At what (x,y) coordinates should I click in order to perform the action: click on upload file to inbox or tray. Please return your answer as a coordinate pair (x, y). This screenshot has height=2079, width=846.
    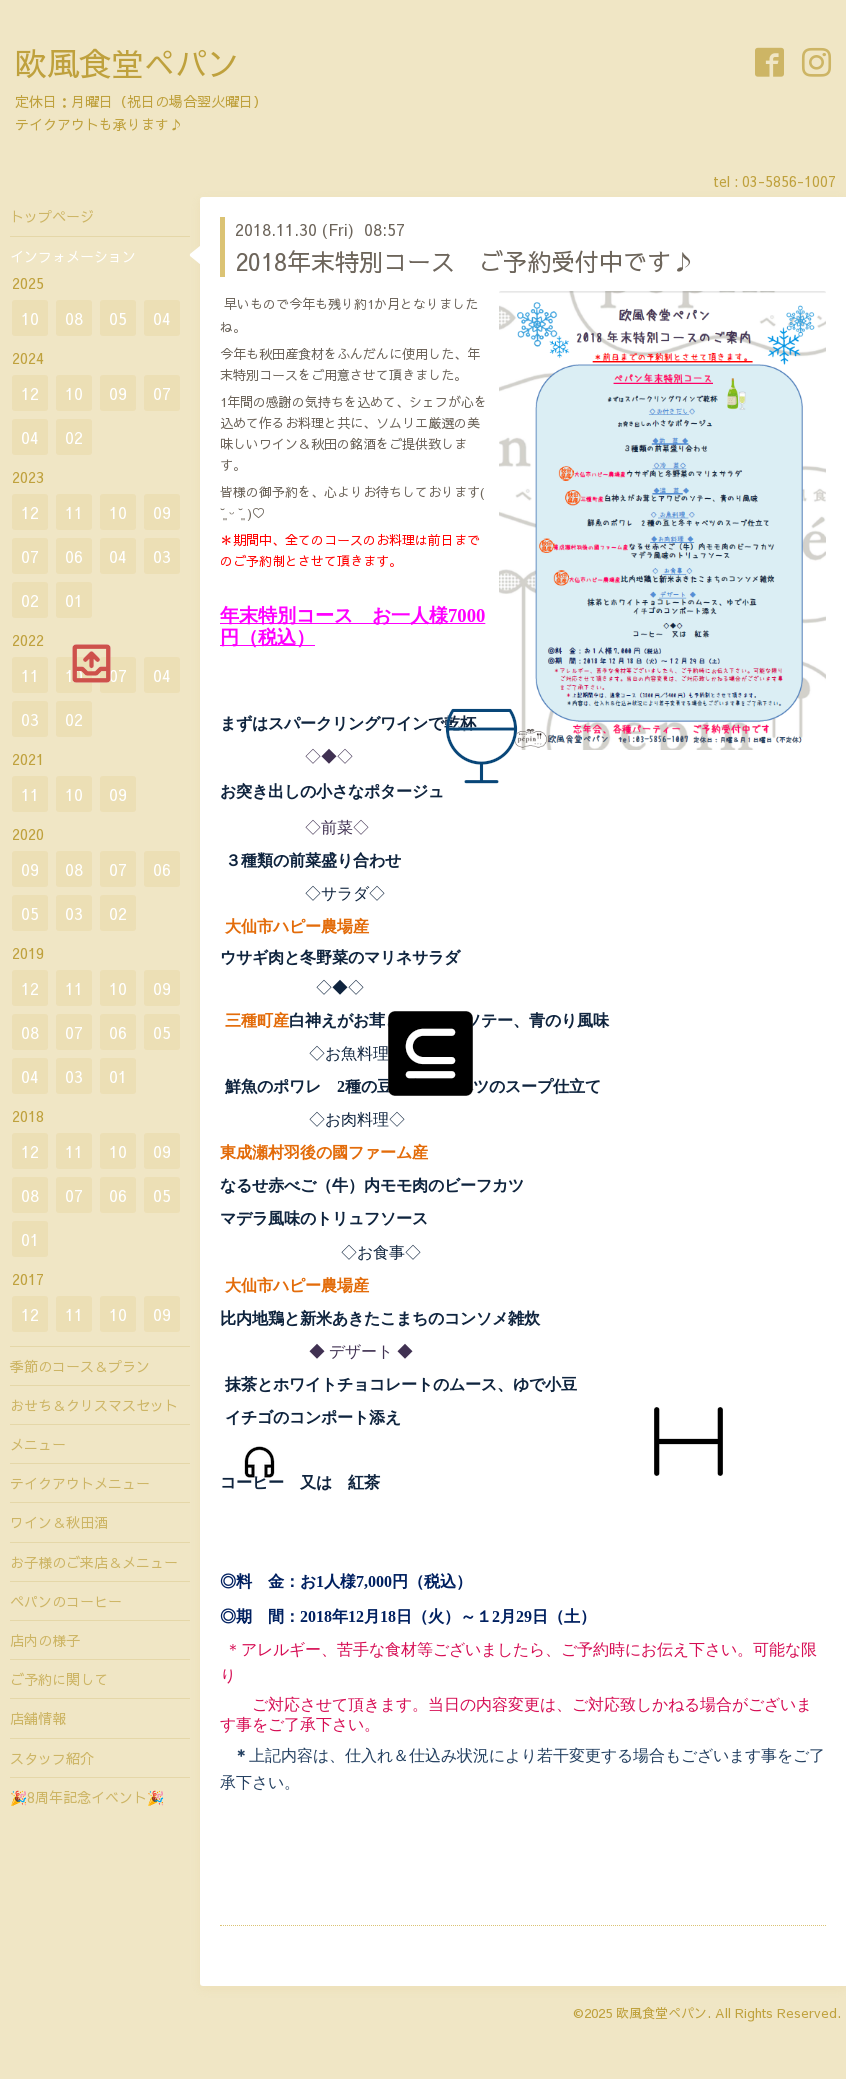
    Looking at the image, I should click on (91, 663).